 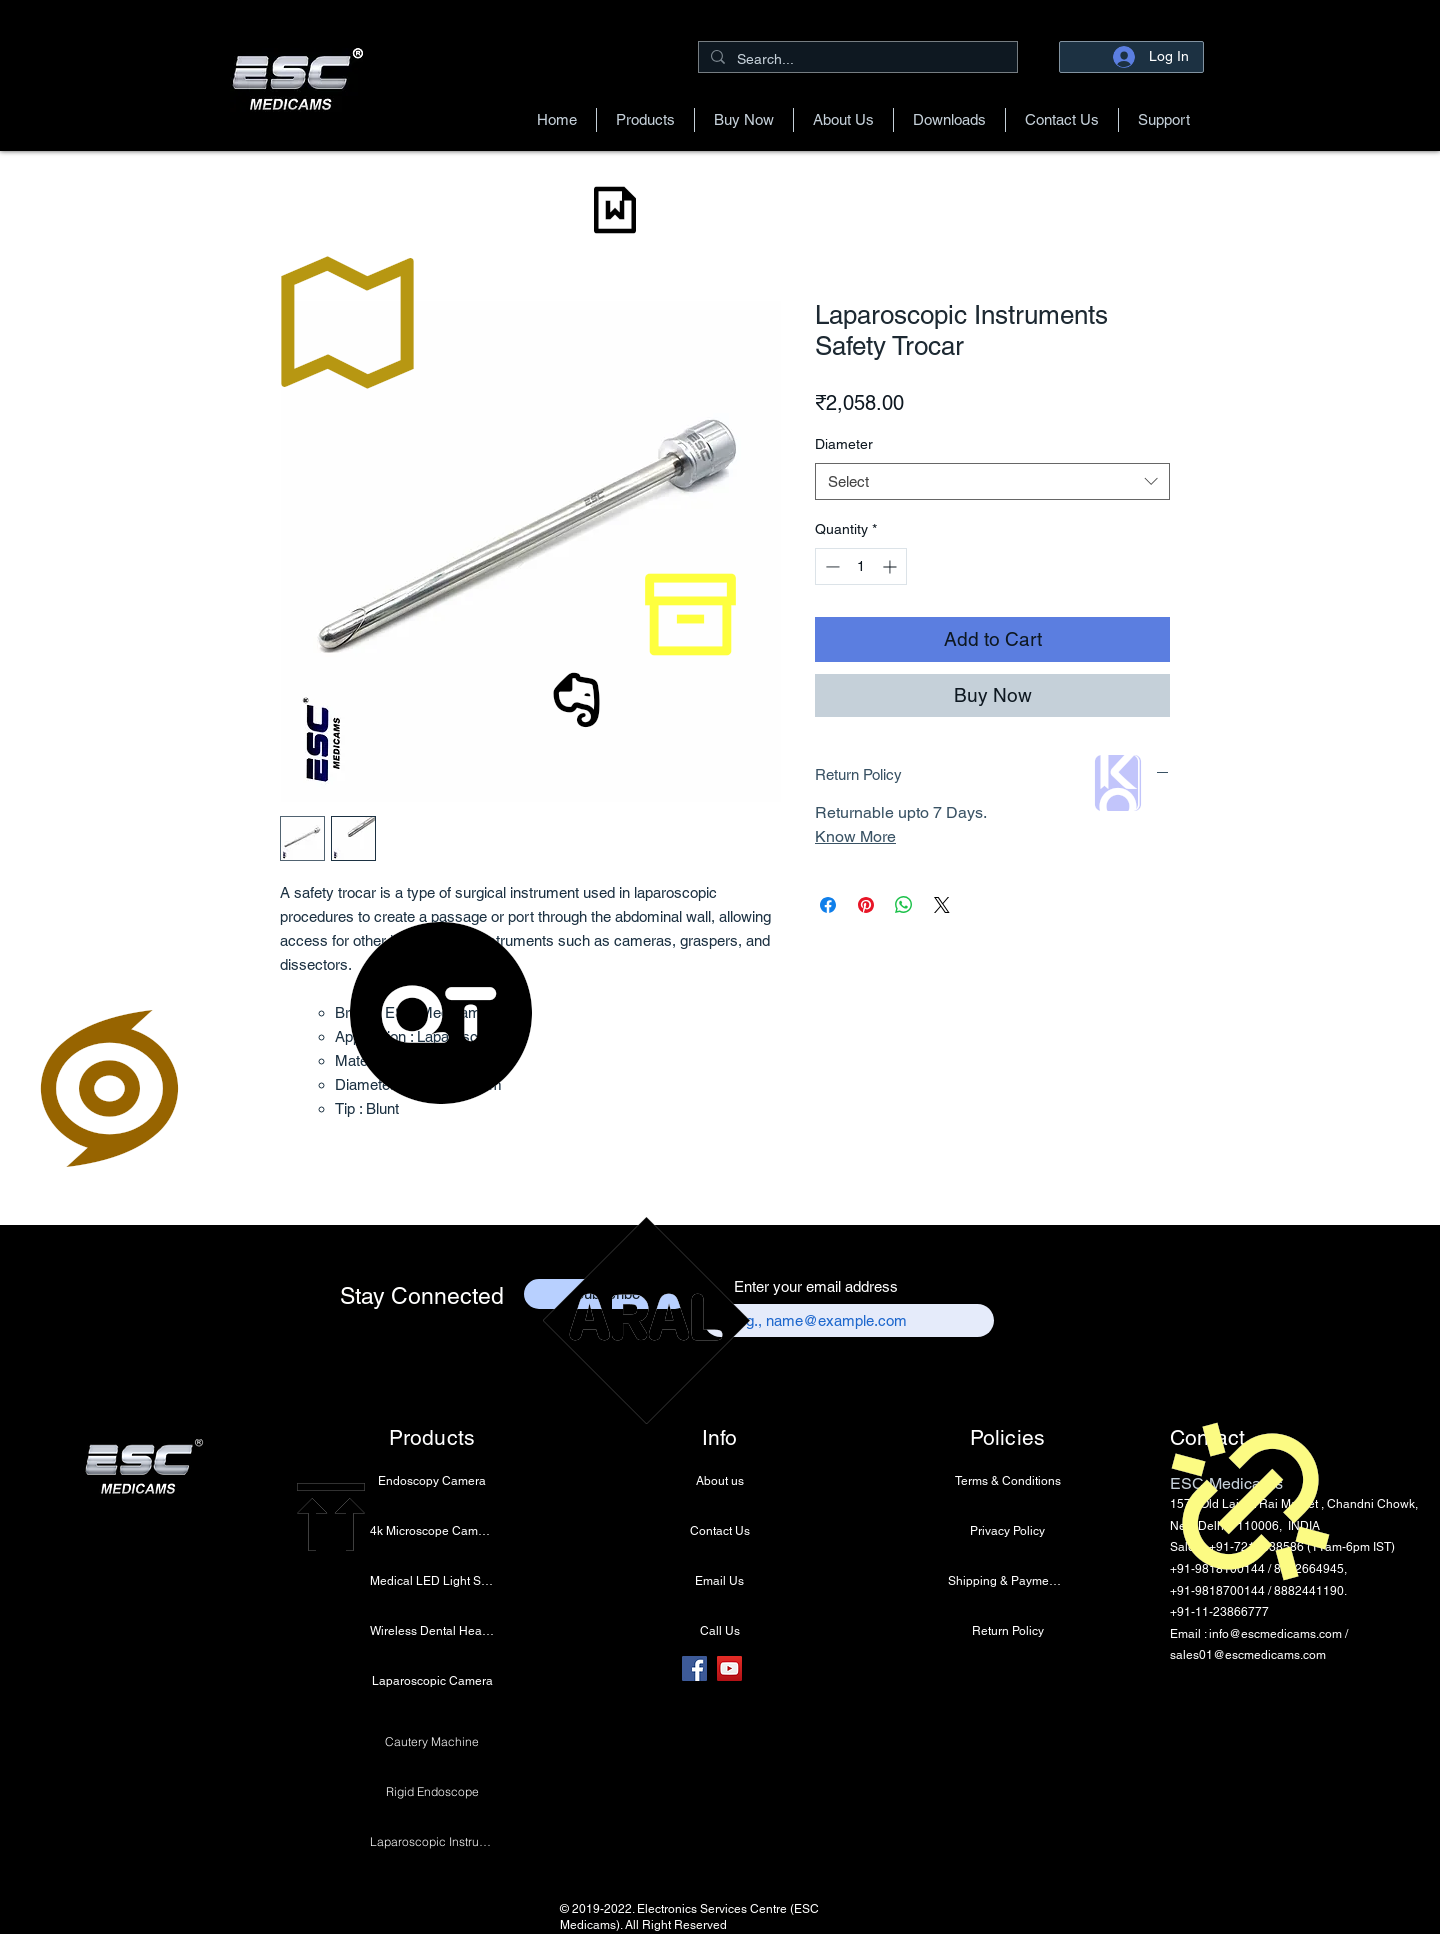 I want to click on quicktype app or service logo, so click(x=441, y=1013).